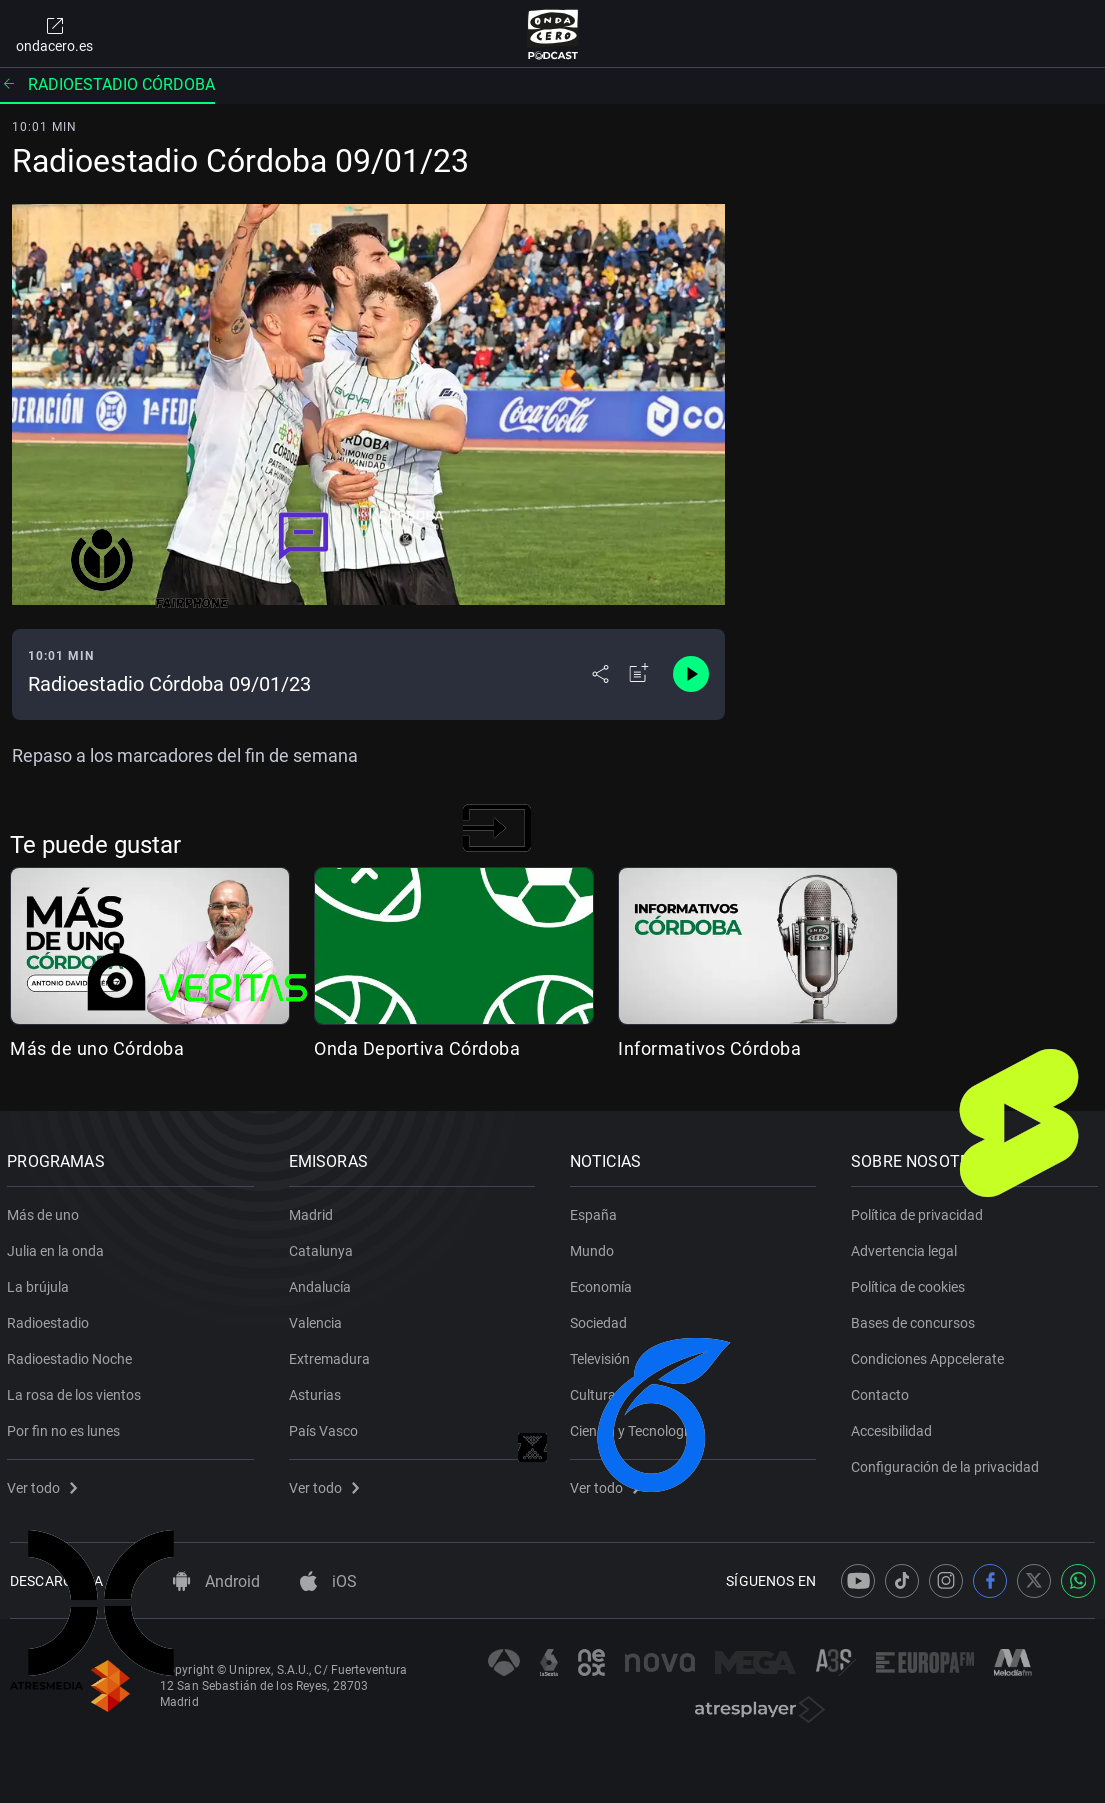 This screenshot has width=1105, height=1803. What do you see at coordinates (233, 988) in the screenshot?
I see `veritas brand logo` at bounding box center [233, 988].